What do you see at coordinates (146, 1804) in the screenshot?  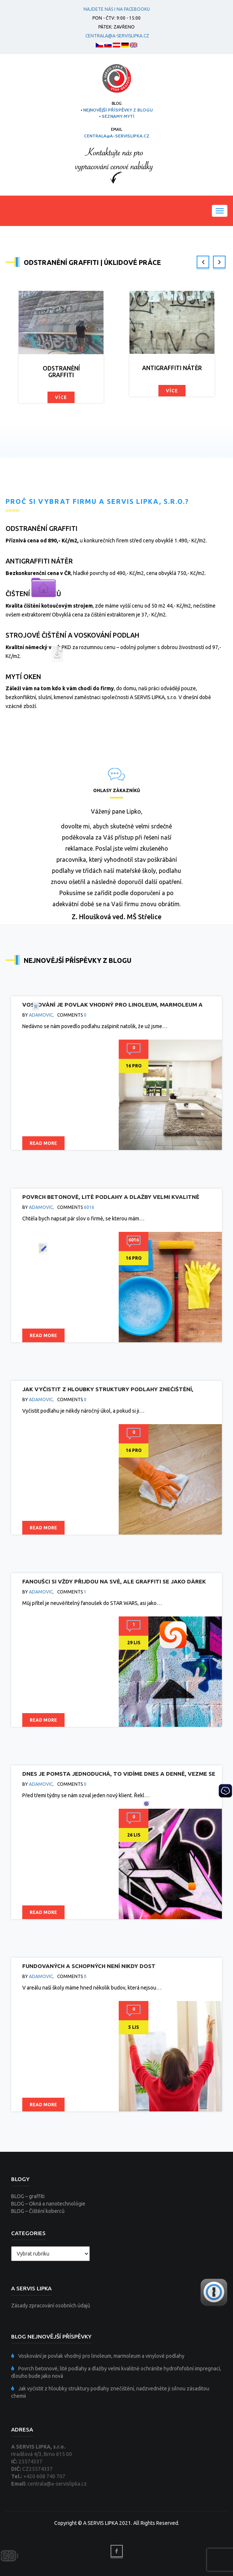 I see `open cheese webcam application` at bounding box center [146, 1804].